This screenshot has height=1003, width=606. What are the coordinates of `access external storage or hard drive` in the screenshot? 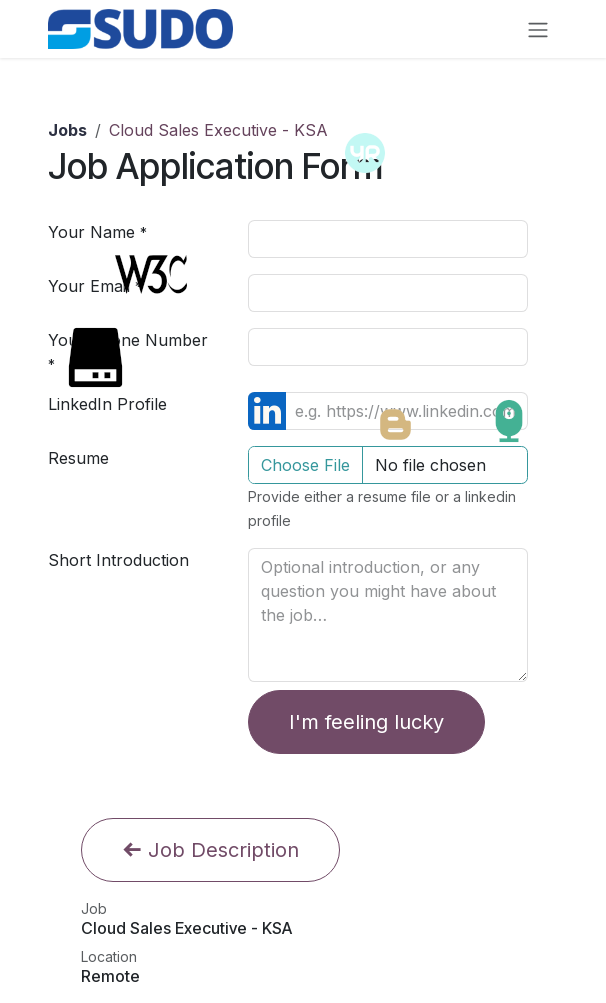 It's located at (95, 357).